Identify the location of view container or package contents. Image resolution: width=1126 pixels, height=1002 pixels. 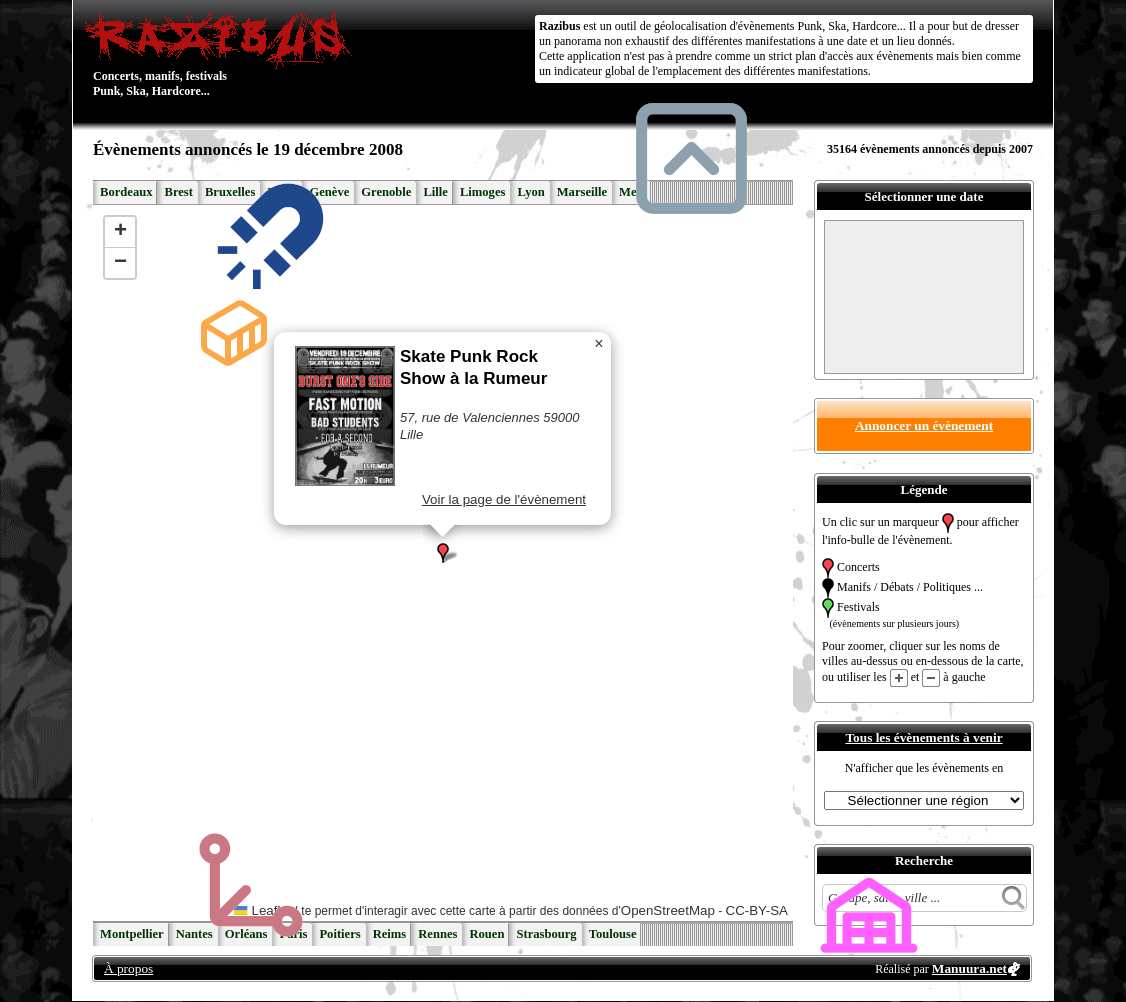
(234, 333).